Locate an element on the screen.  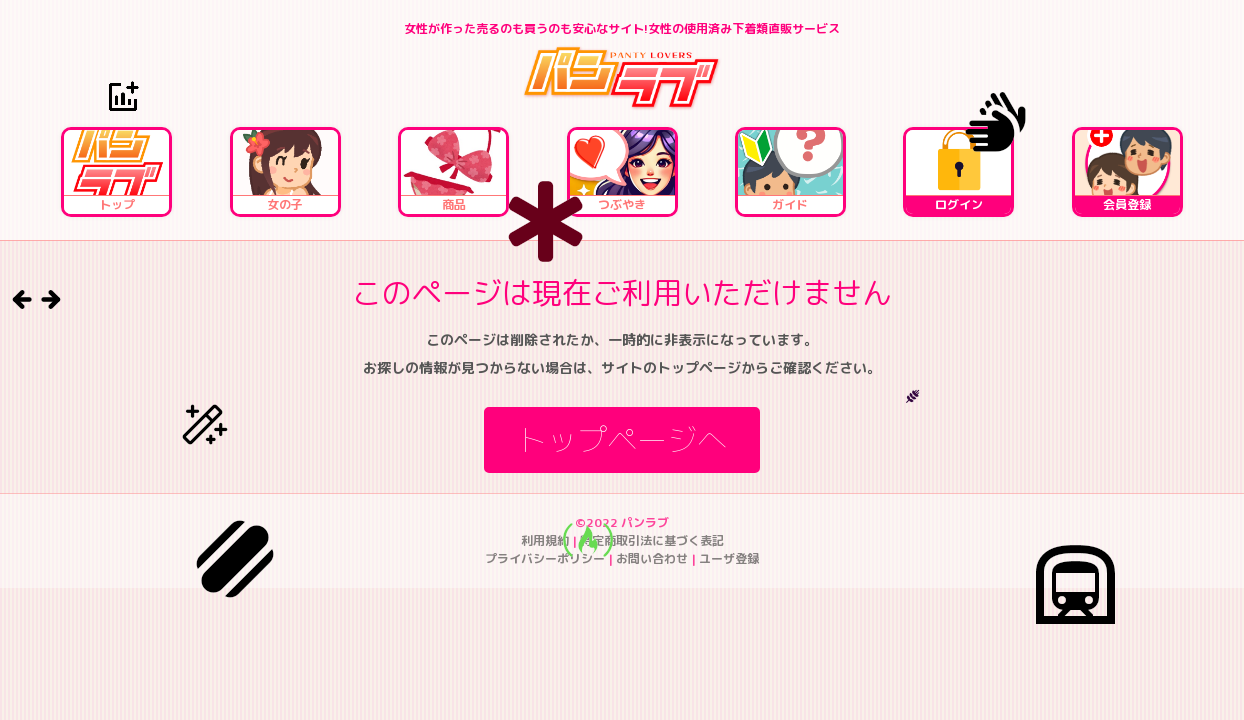
apply auto-enhance or smart adjustments is located at coordinates (202, 424).